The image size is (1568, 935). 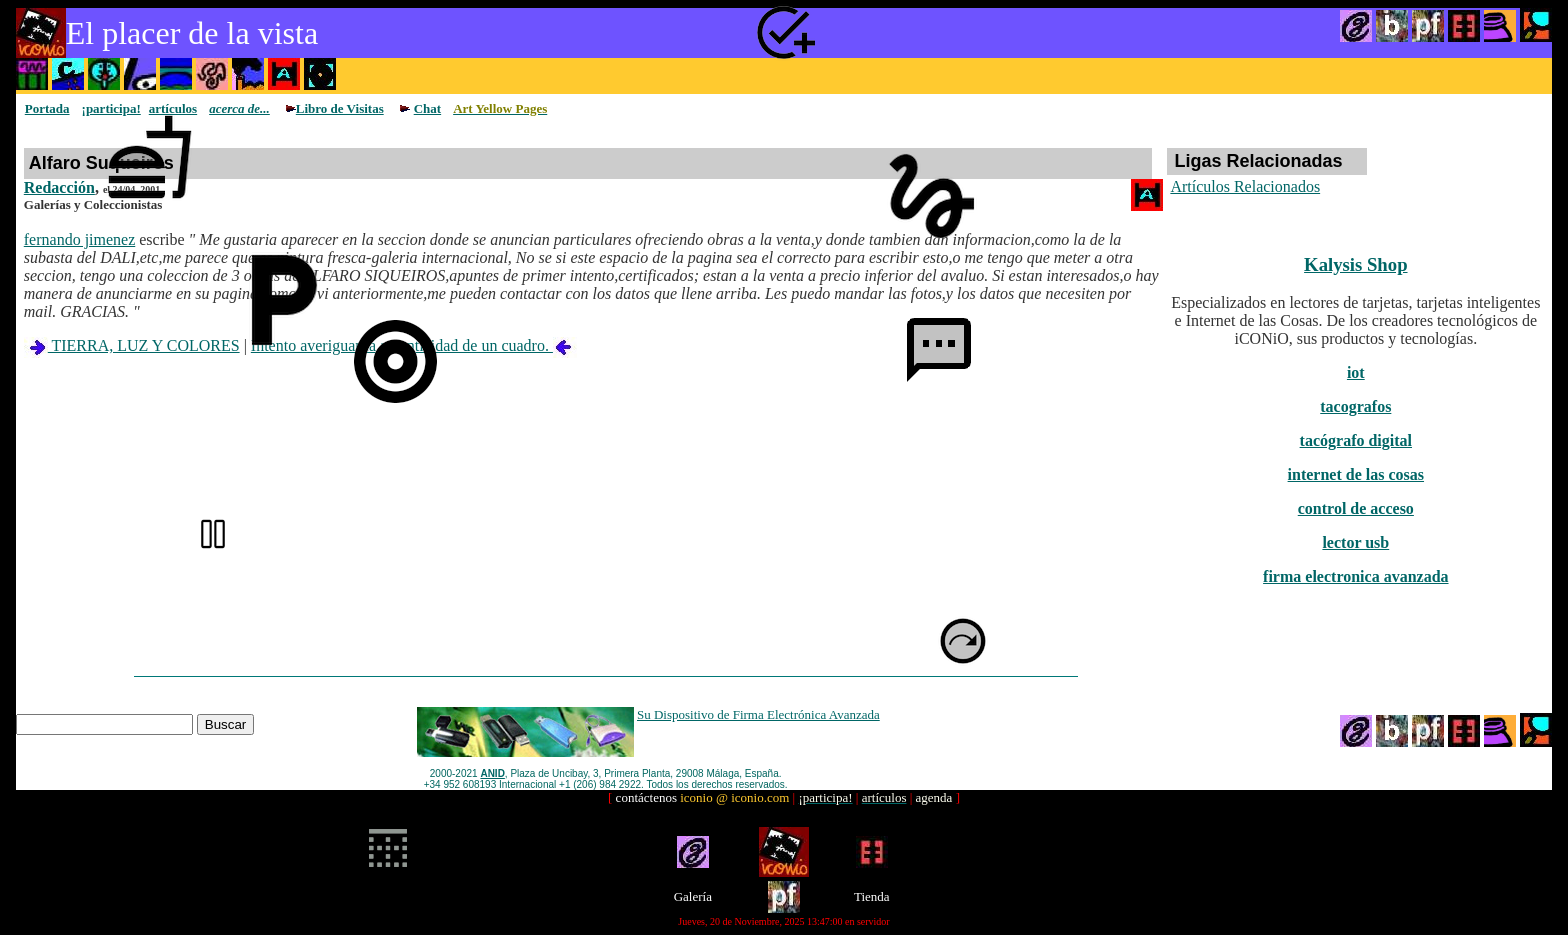 What do you see at coordinates (395, 361) in the screenshot?
I see `an open issue in your feed` at bounding box center [395, 361].